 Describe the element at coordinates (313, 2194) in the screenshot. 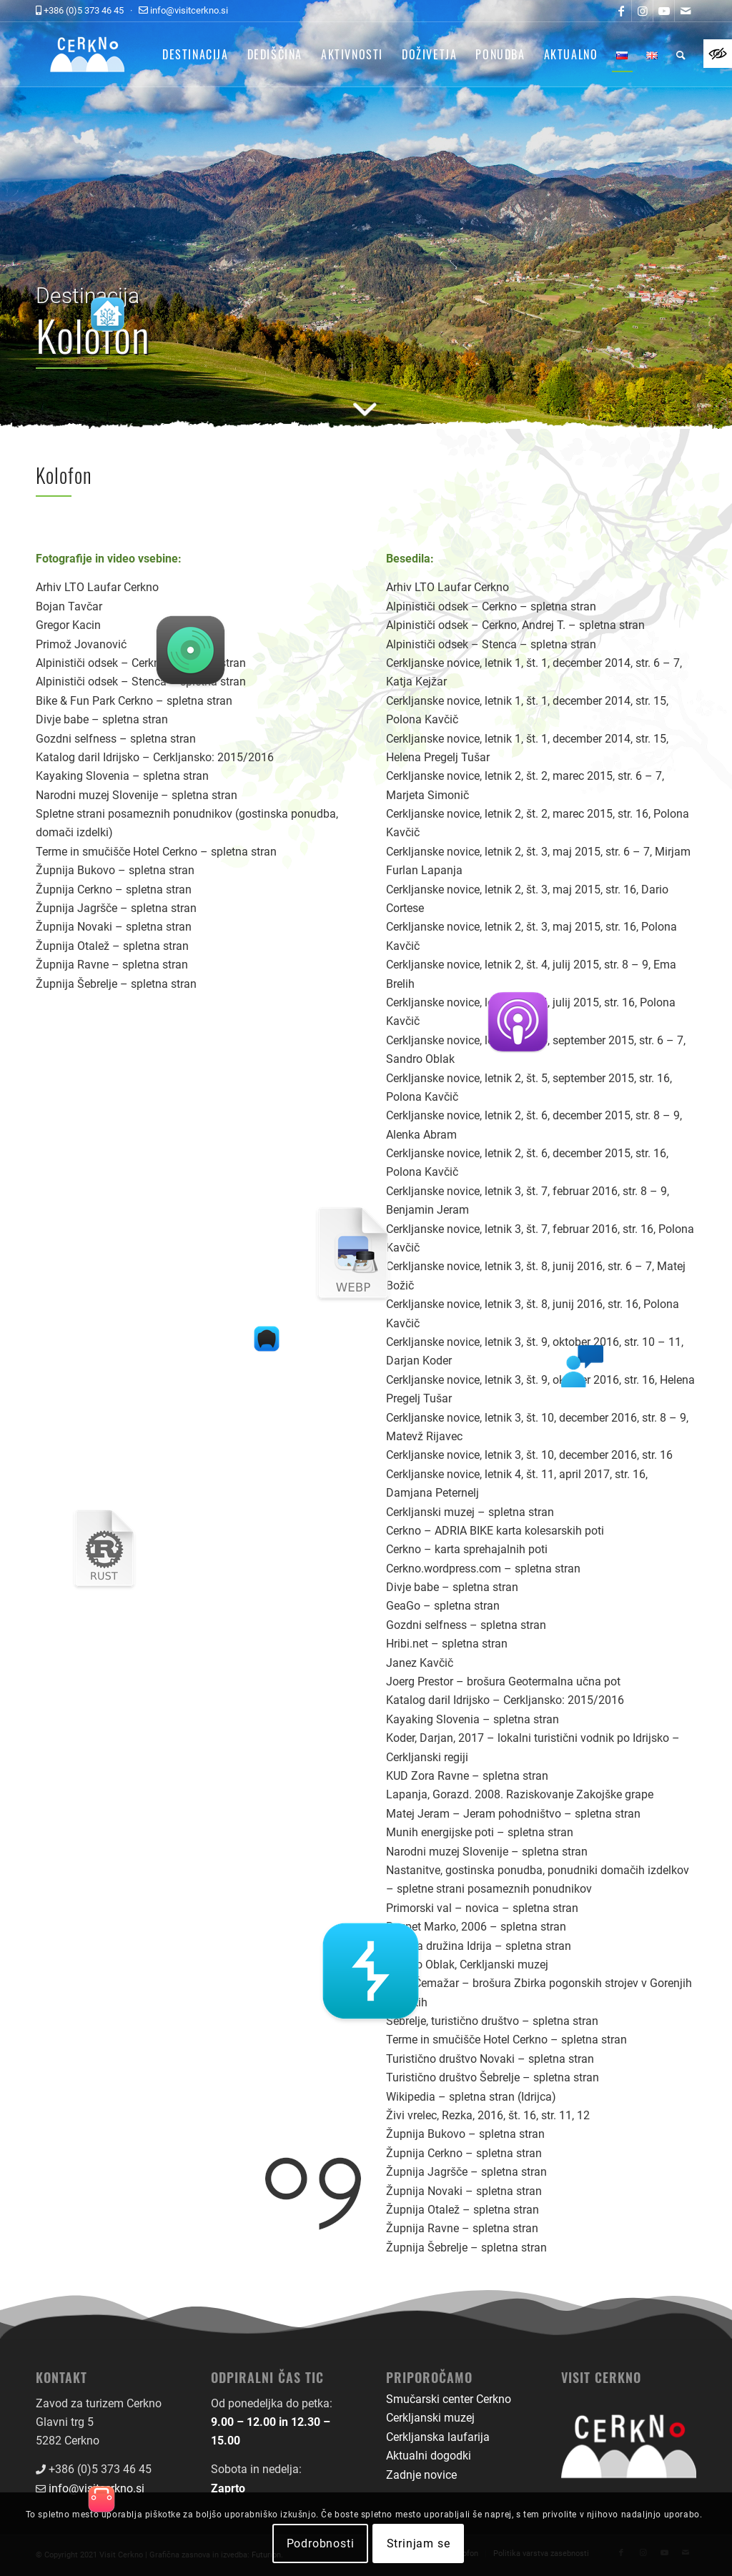

I see `indicates punctuation input mode is active in fcitx` at that location.